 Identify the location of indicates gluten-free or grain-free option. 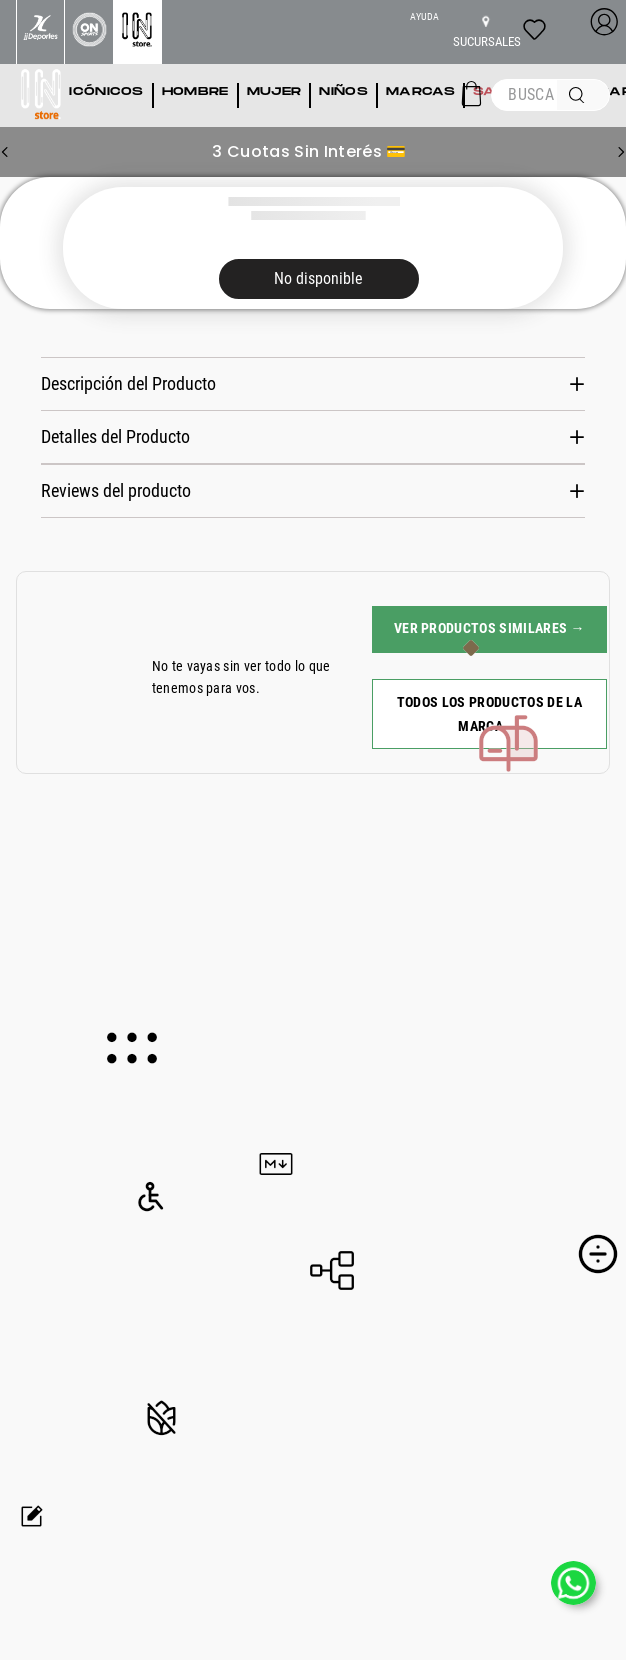
(161, 1418).